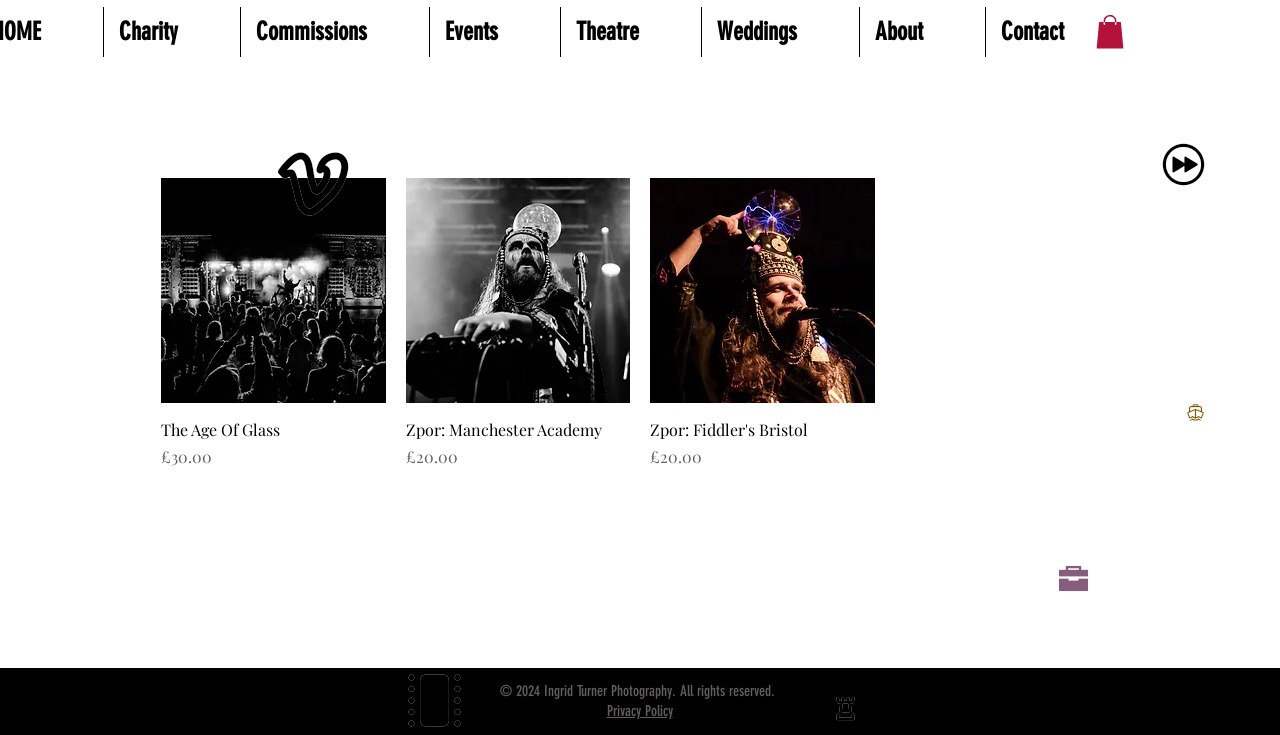  I want to click on open Vimeo app or website, so click(313, 184).